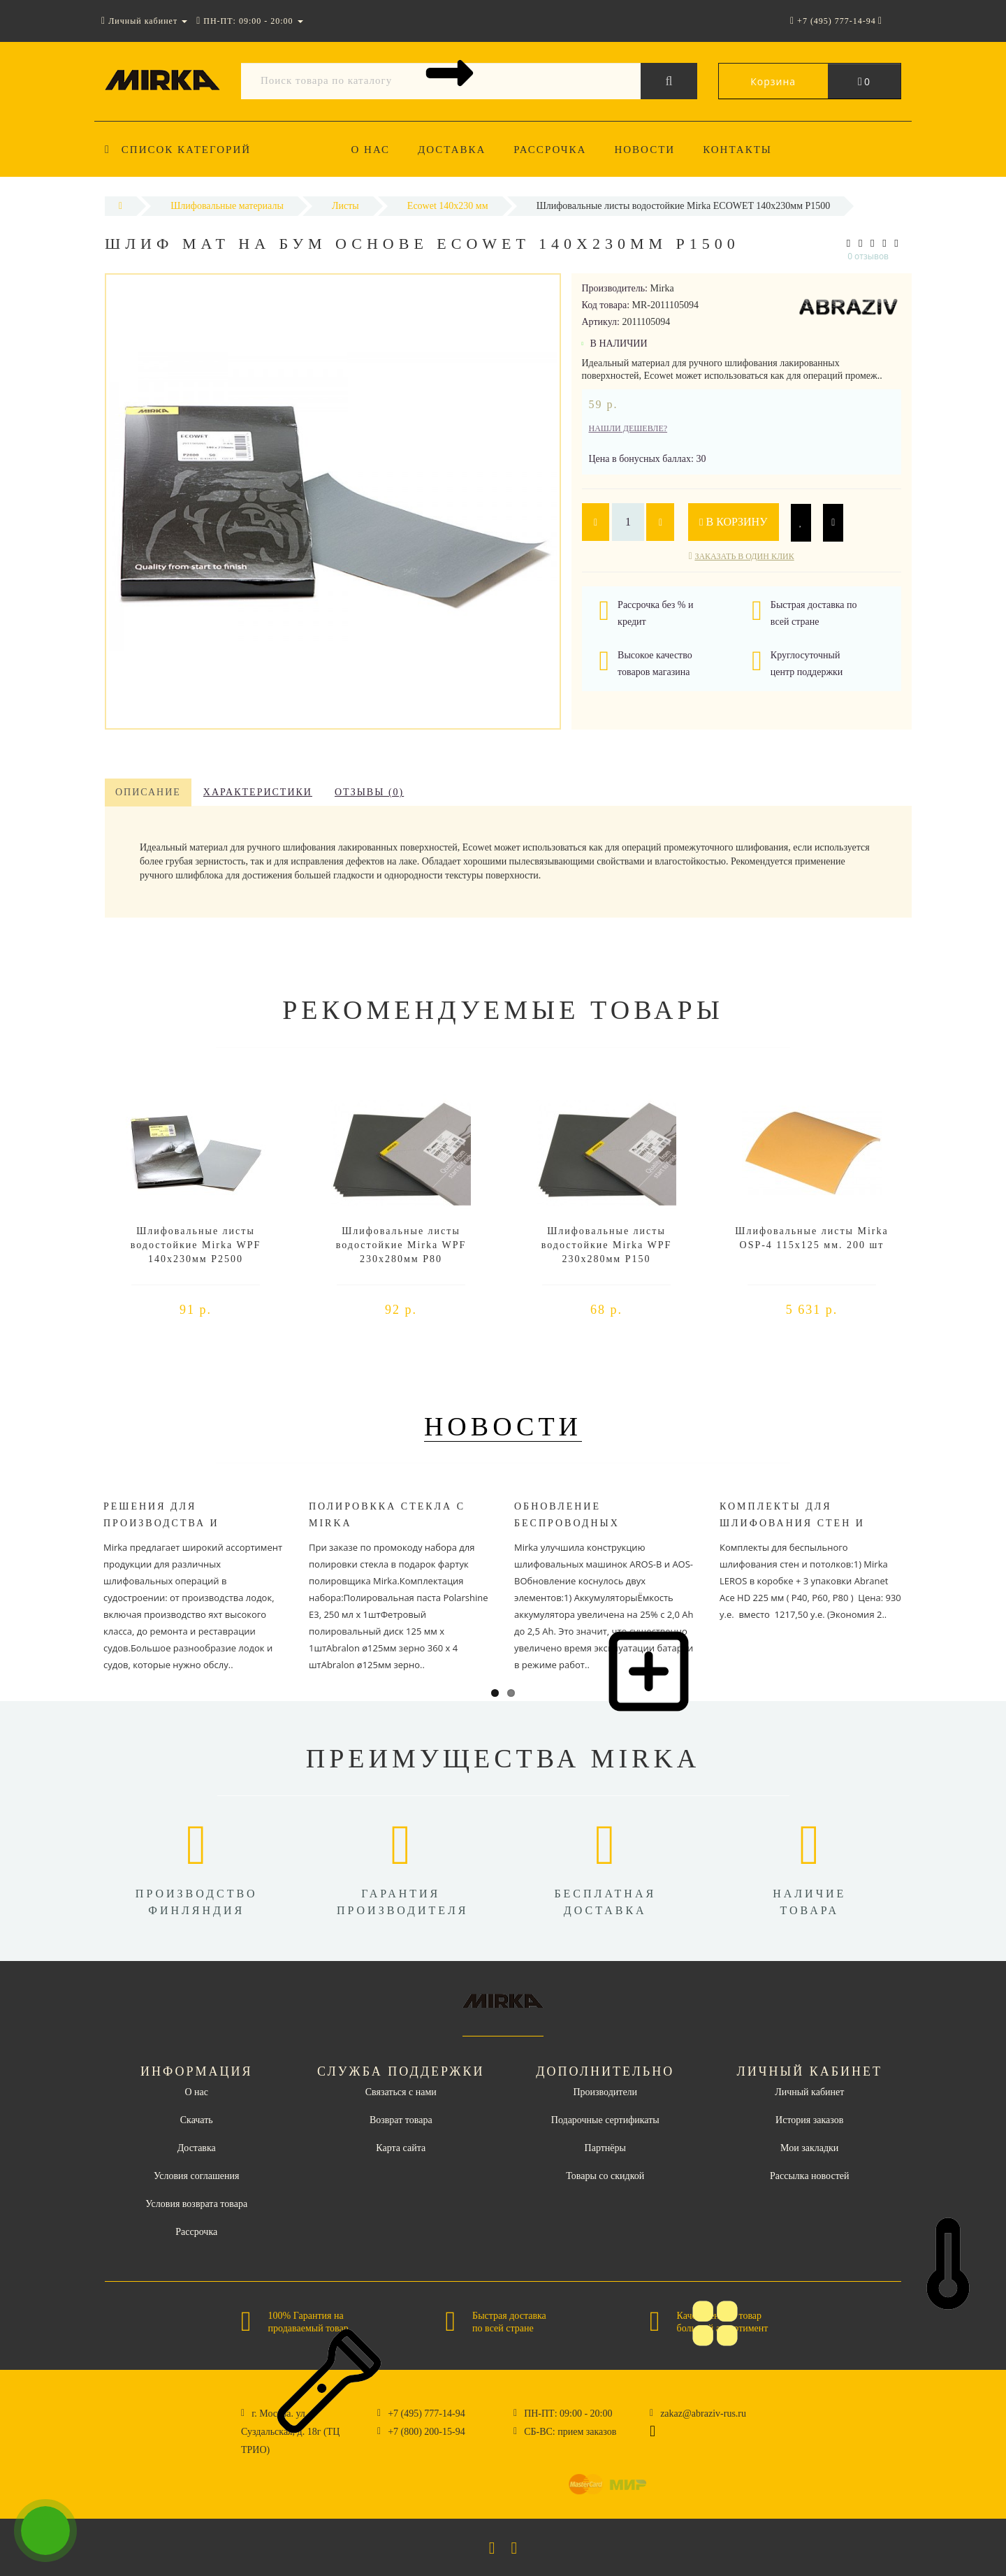 The width and height of the screenshot is (1006, 2576). Describe the element at coordinates (449, 73) in the screenshot. I see `go to next item or step` at that location.